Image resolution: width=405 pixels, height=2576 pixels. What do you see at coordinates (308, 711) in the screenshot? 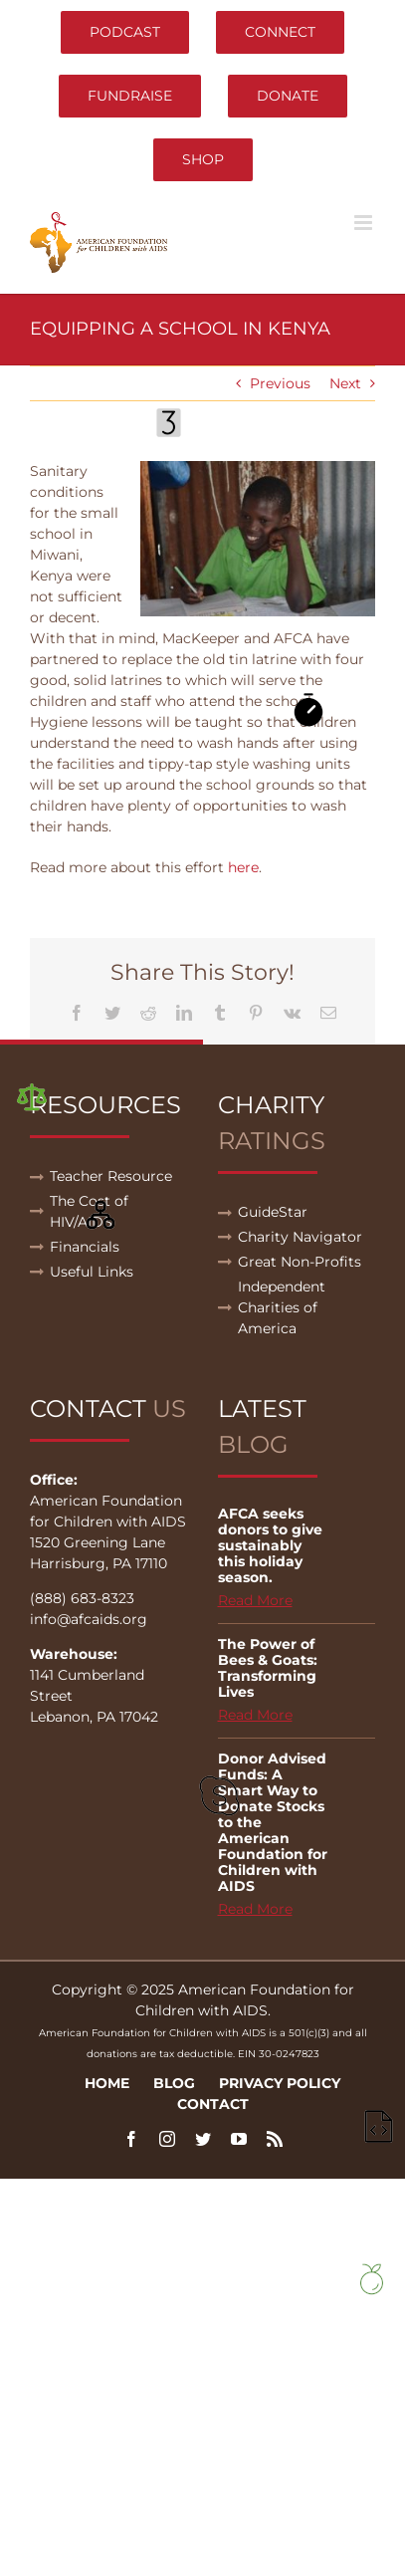
I see `set a countdown timer` at bounding box center [308, 711].